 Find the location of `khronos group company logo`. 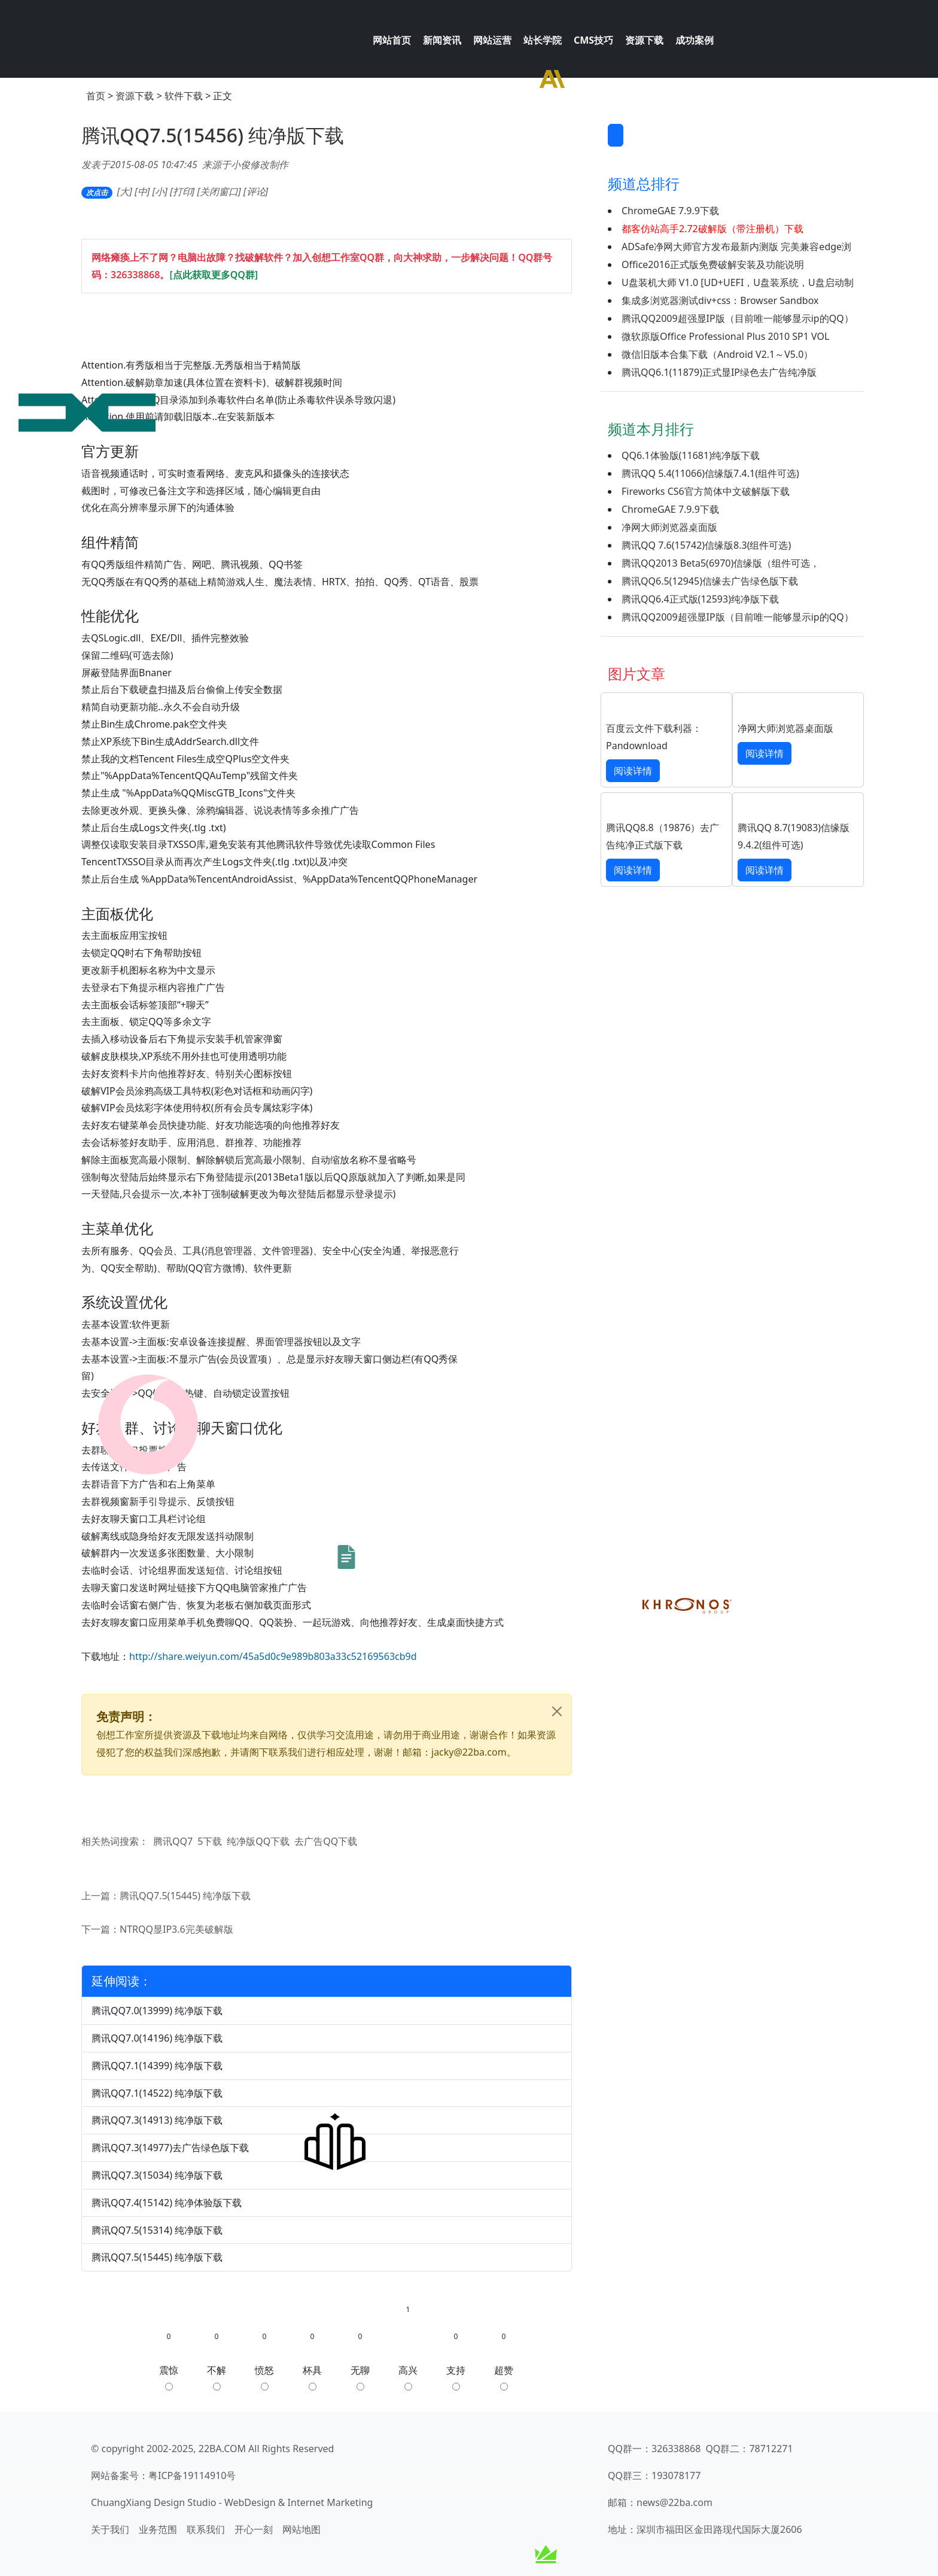

khronos group company logo is located at coordinates (687, 1605).